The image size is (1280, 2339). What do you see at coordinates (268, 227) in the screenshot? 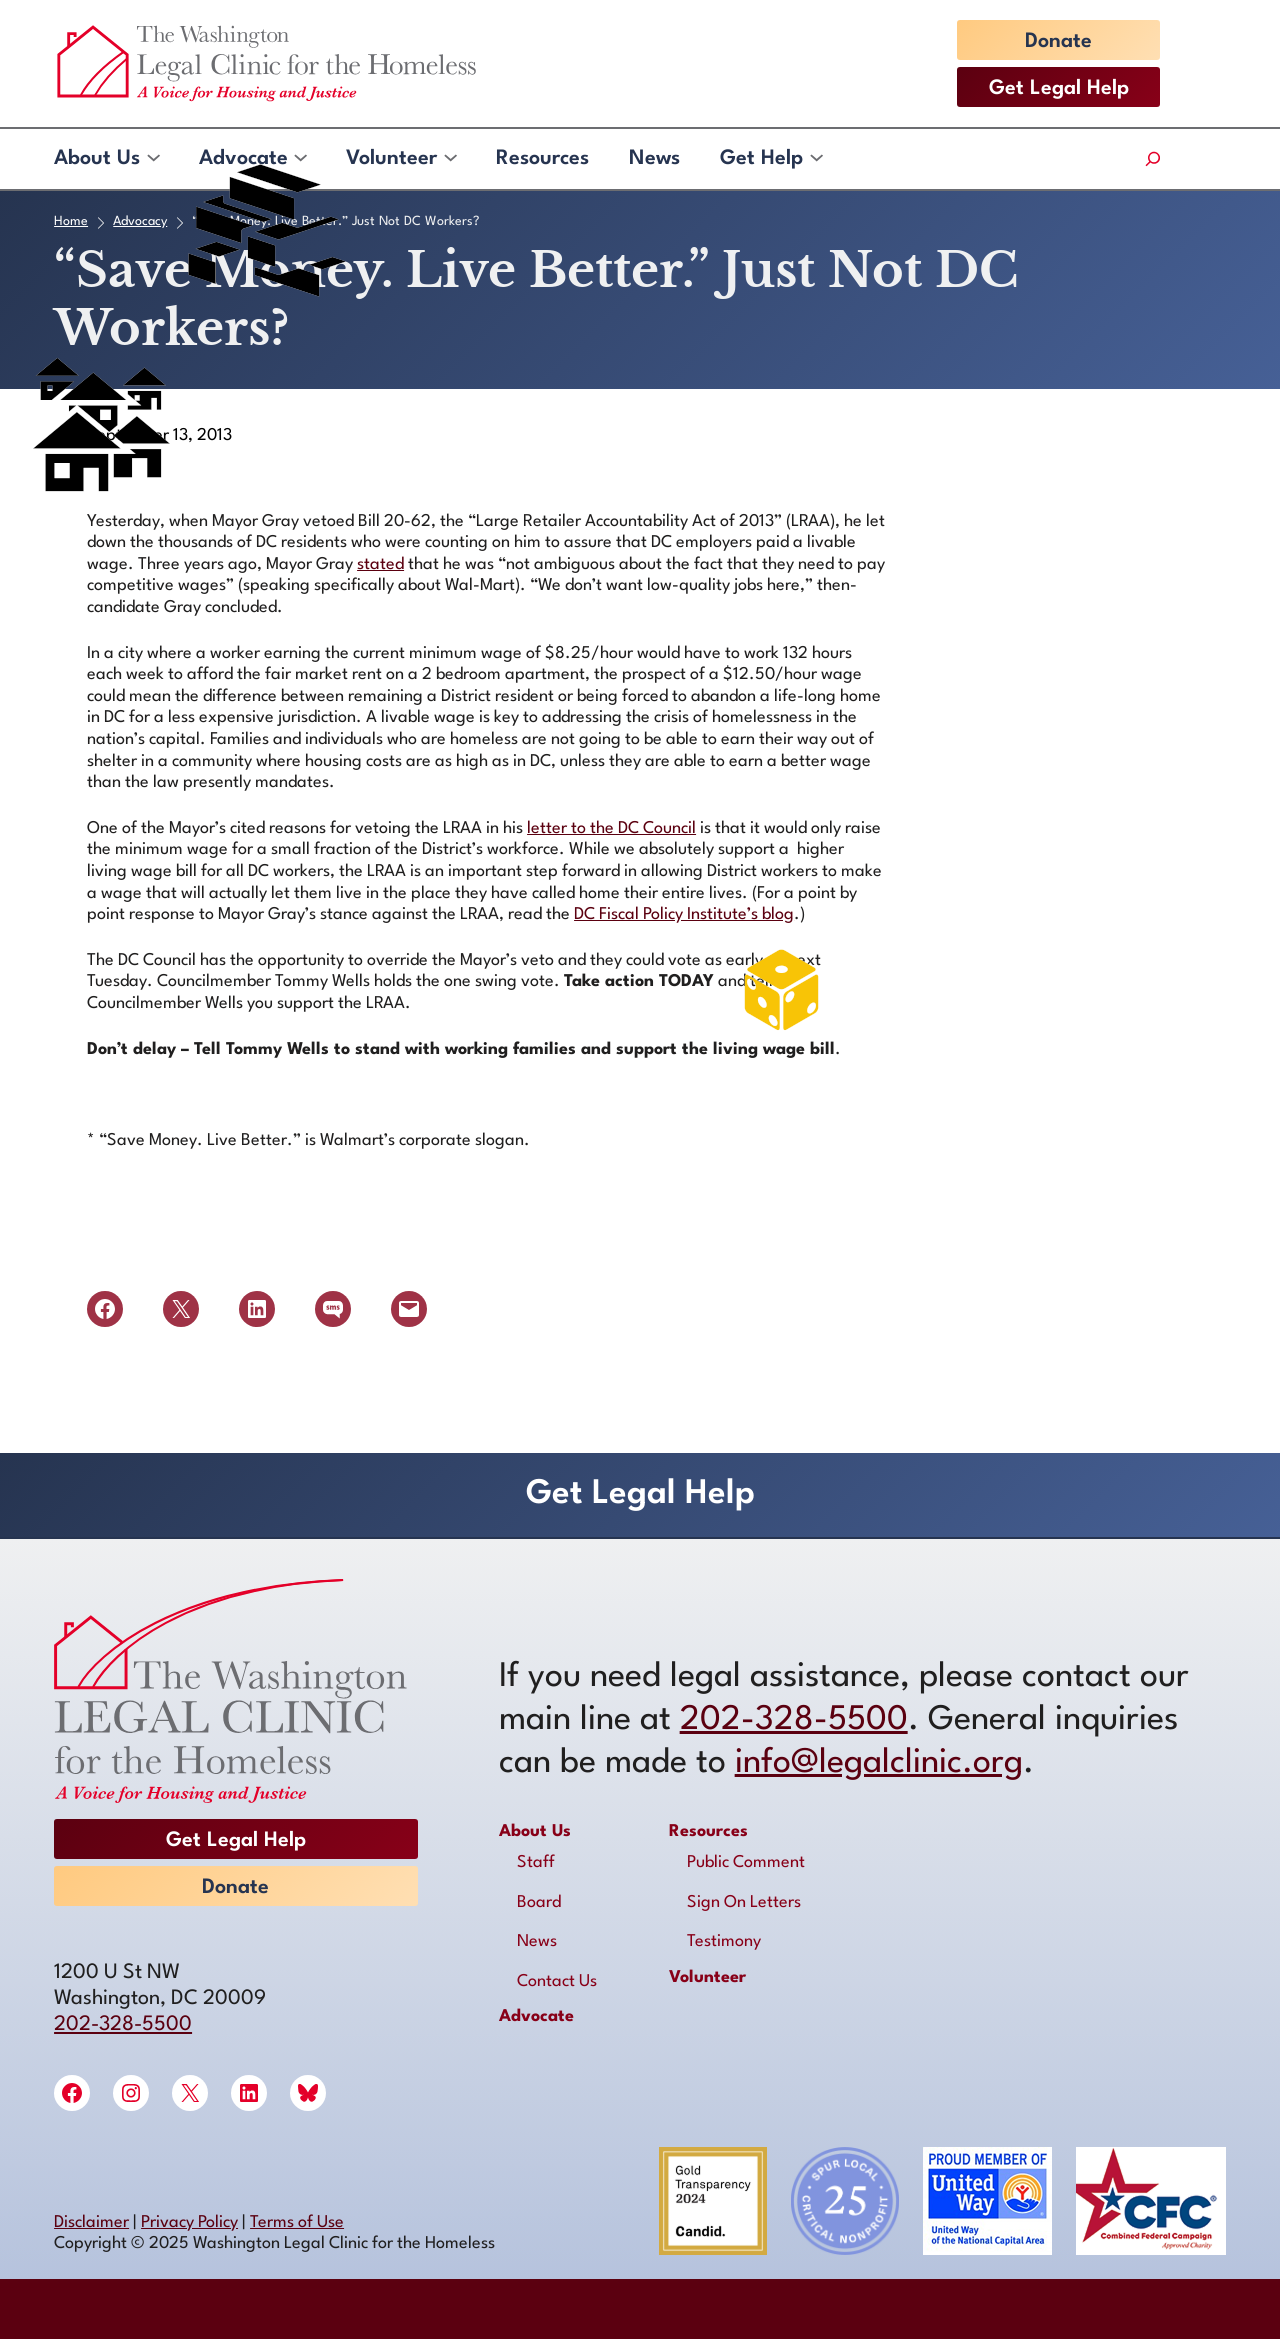
I see `construction or building materials inventory` at bounding box center [268, 227].